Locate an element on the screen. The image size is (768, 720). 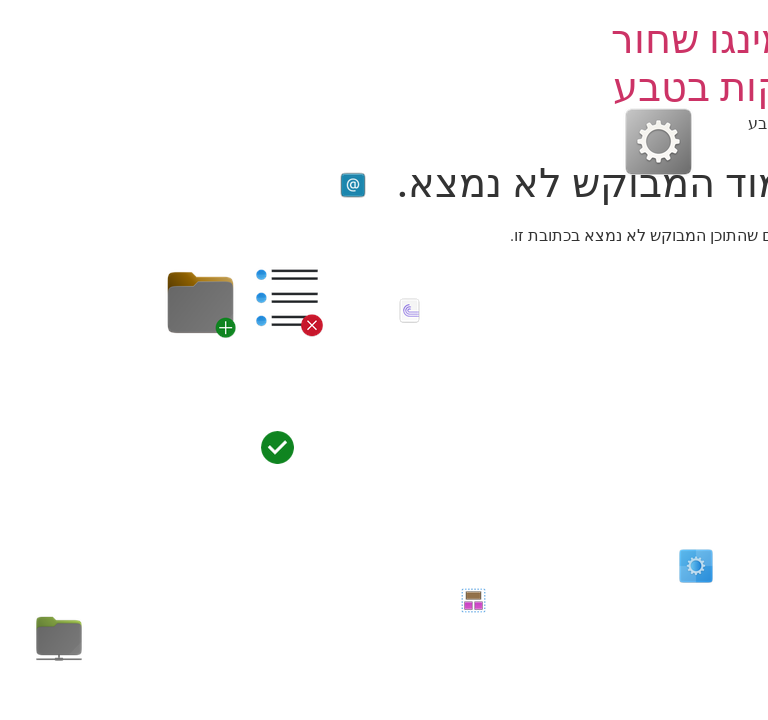
shared library file type indicator is located at coordinates (658, 141).